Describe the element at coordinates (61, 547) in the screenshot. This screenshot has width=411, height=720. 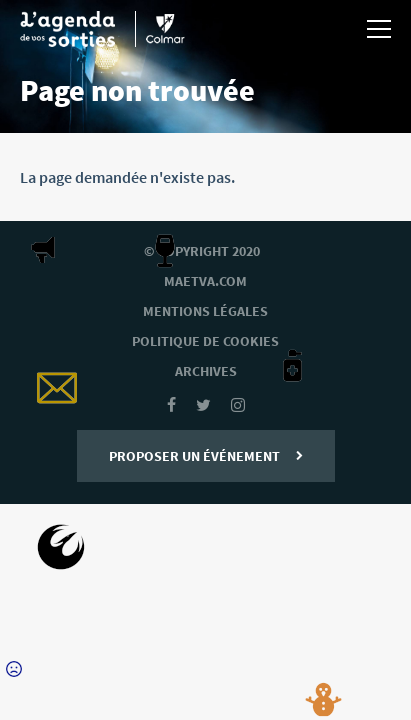
I see `phoenix squadron logo from star wars rebels` at that location.